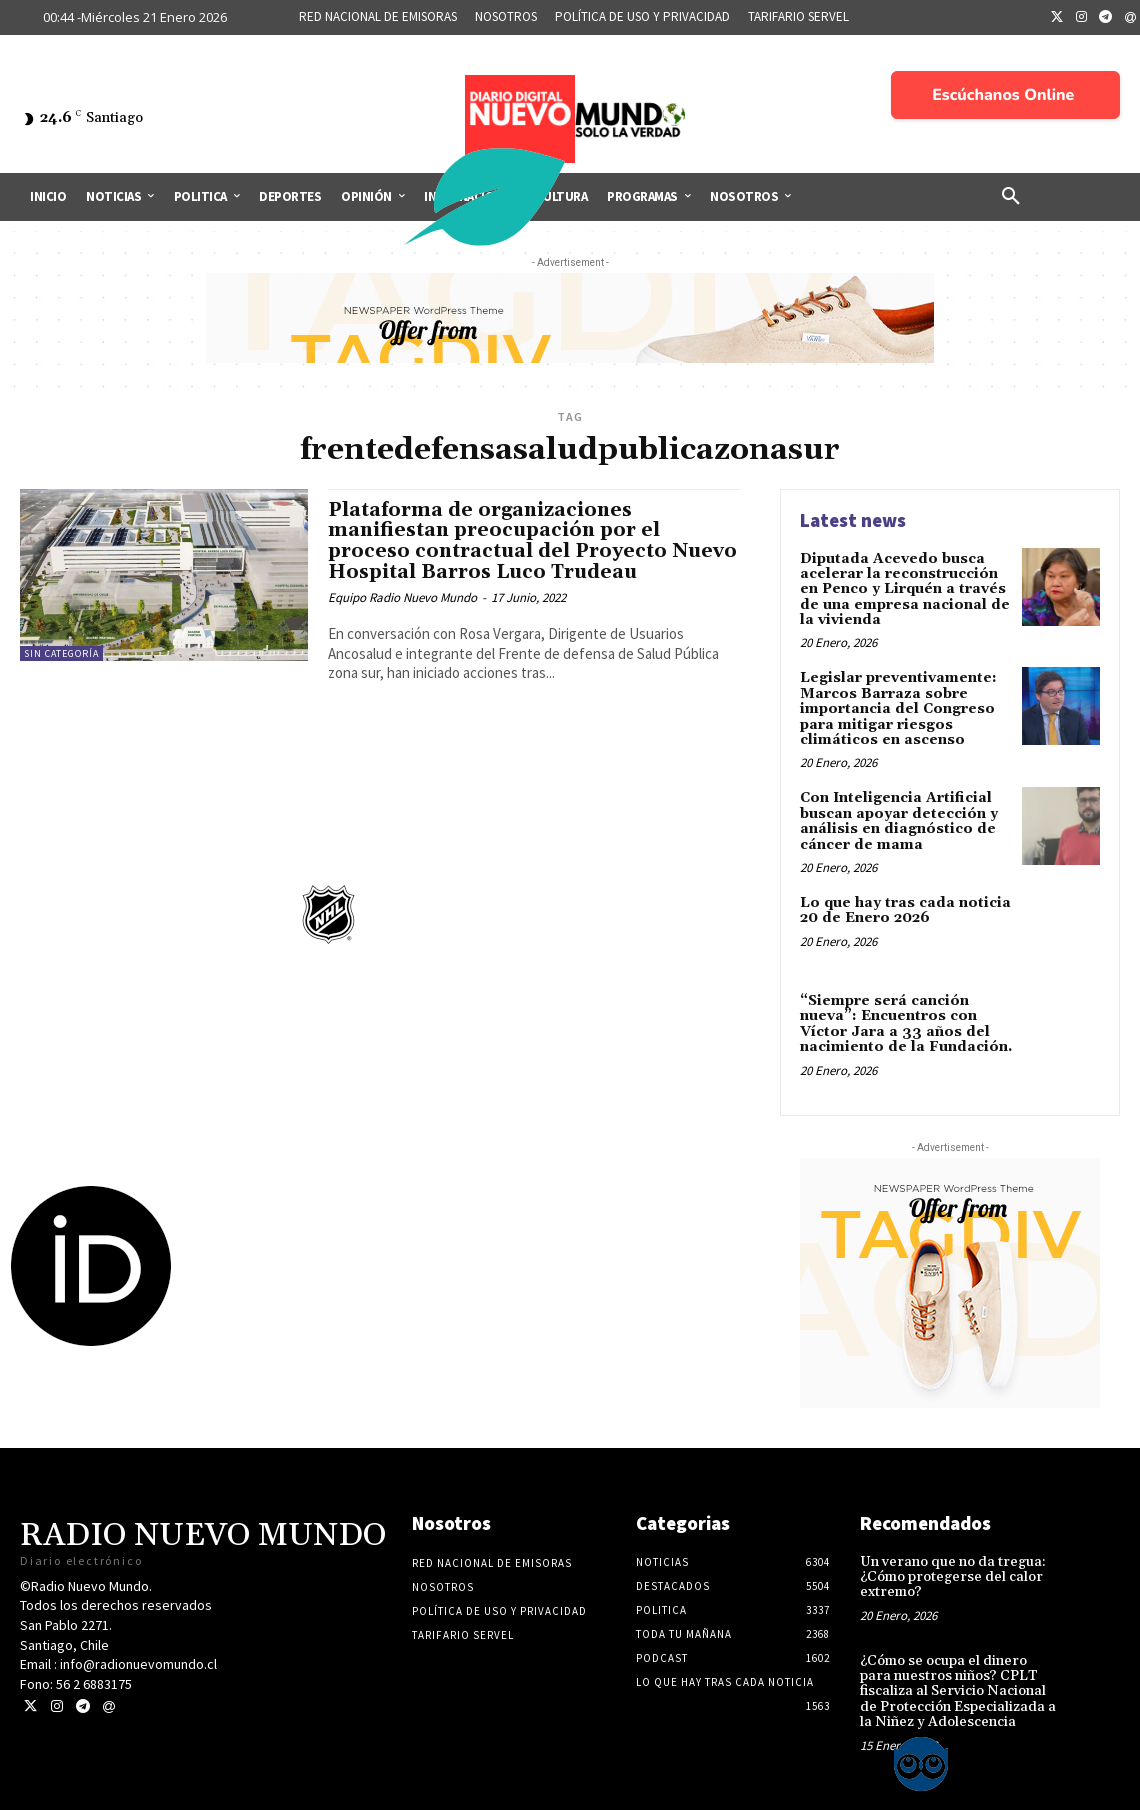 The width and height of the screenshot is (1140, 1810). Describe the element at coordinates (921, 1764) in the screenshot. I see `visit ulule crowdfunding platform` at that location.